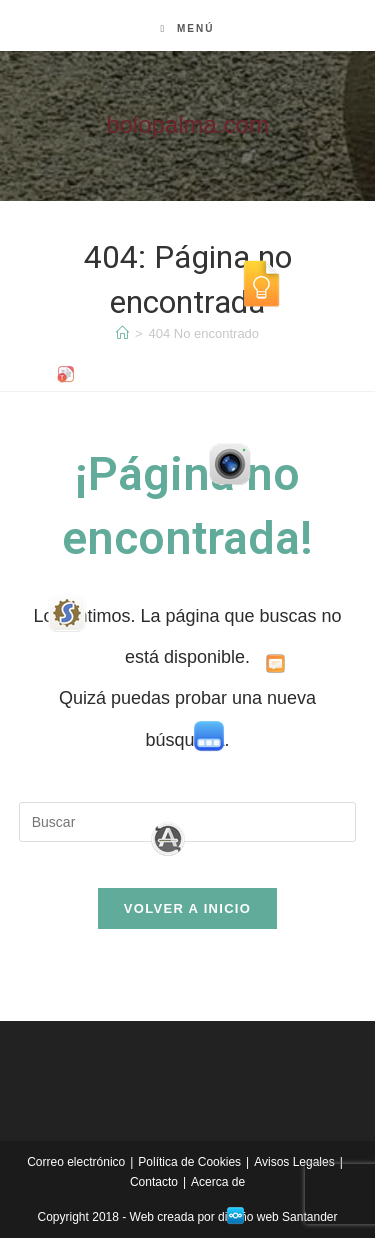 The image size is (375, 1238). I want to click on open the dock application, so click(209, 736).